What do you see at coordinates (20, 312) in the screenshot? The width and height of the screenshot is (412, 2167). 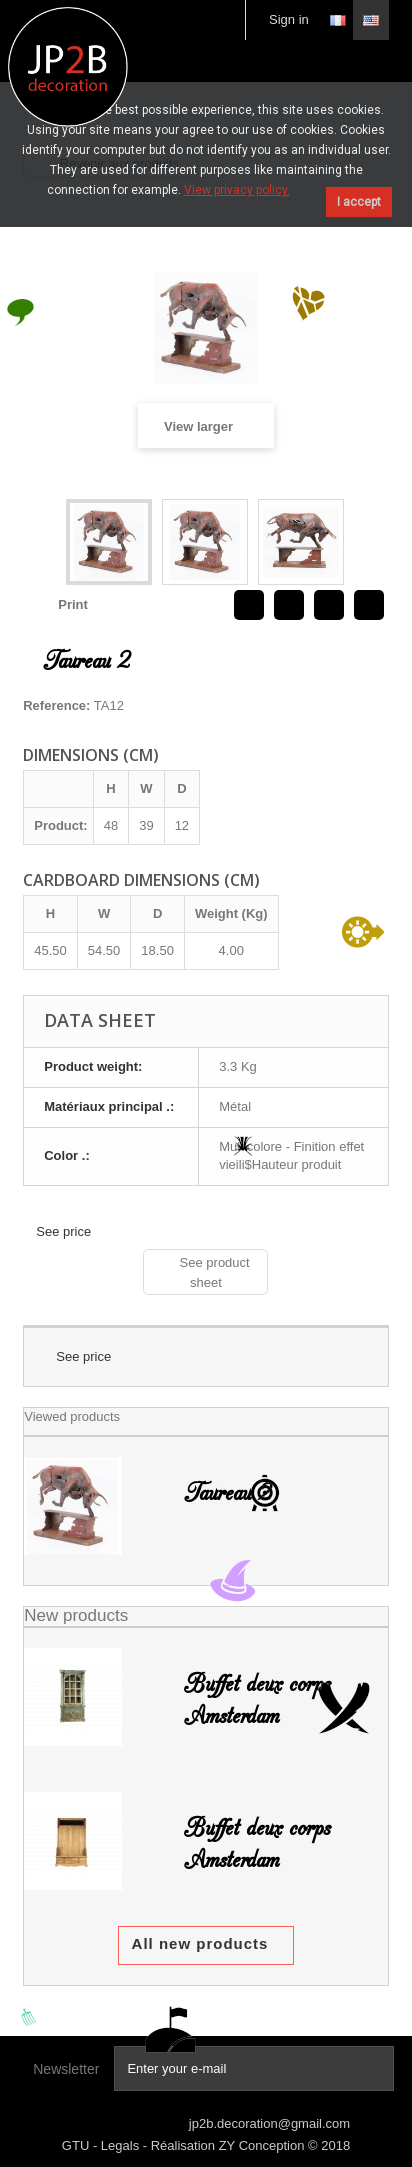 I see `open chat or messaging feature` at bounding box center [20, 312].